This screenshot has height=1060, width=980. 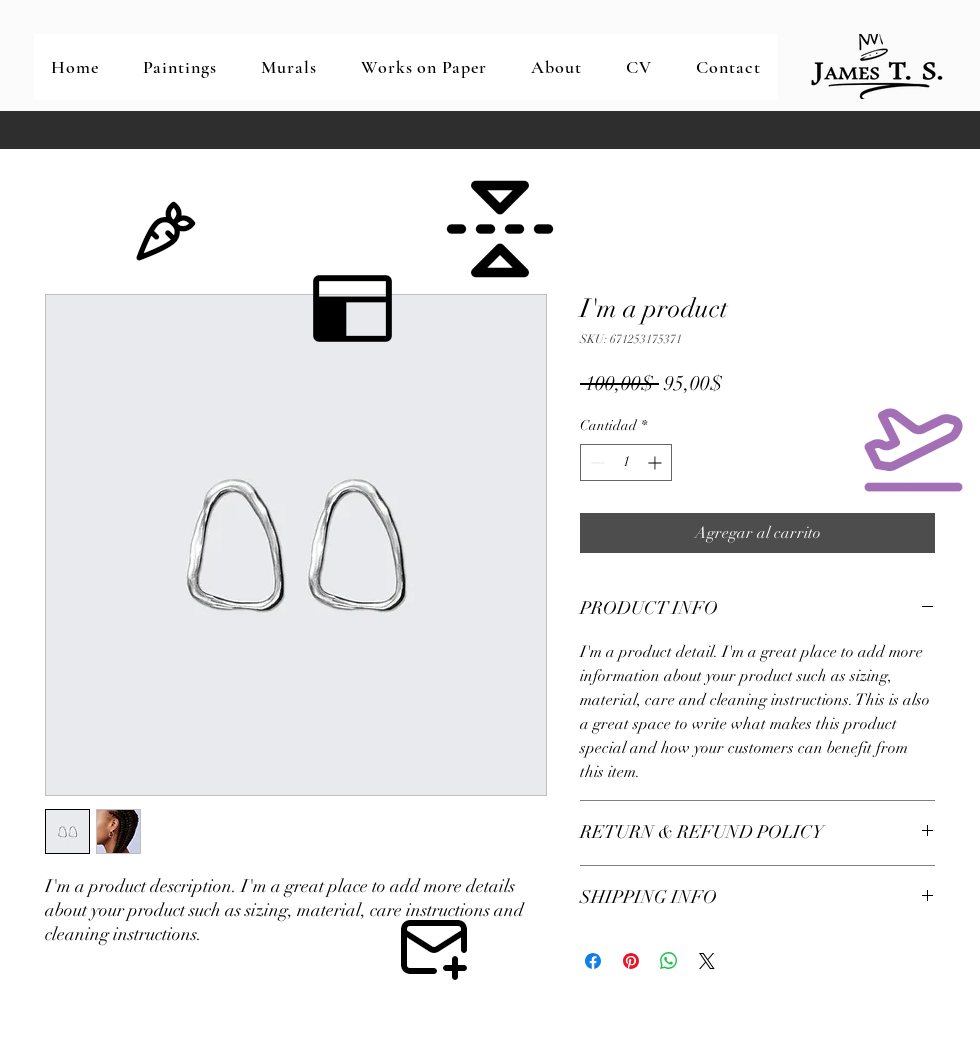 What do you see at coordinates (165, 231) in the screenshot?
I see `browse vegetable or produce category` at bounding box center [165, 231].